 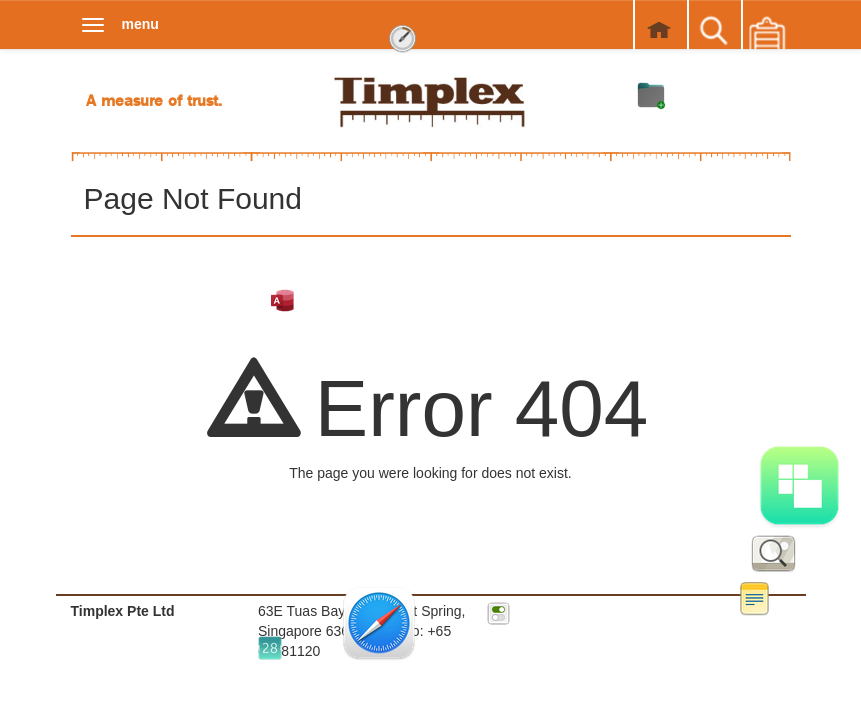 What do you see at coordinates (402, 38) in the screenshot?
I see `open sysprof system profiler` at bounding box center [402, 38].